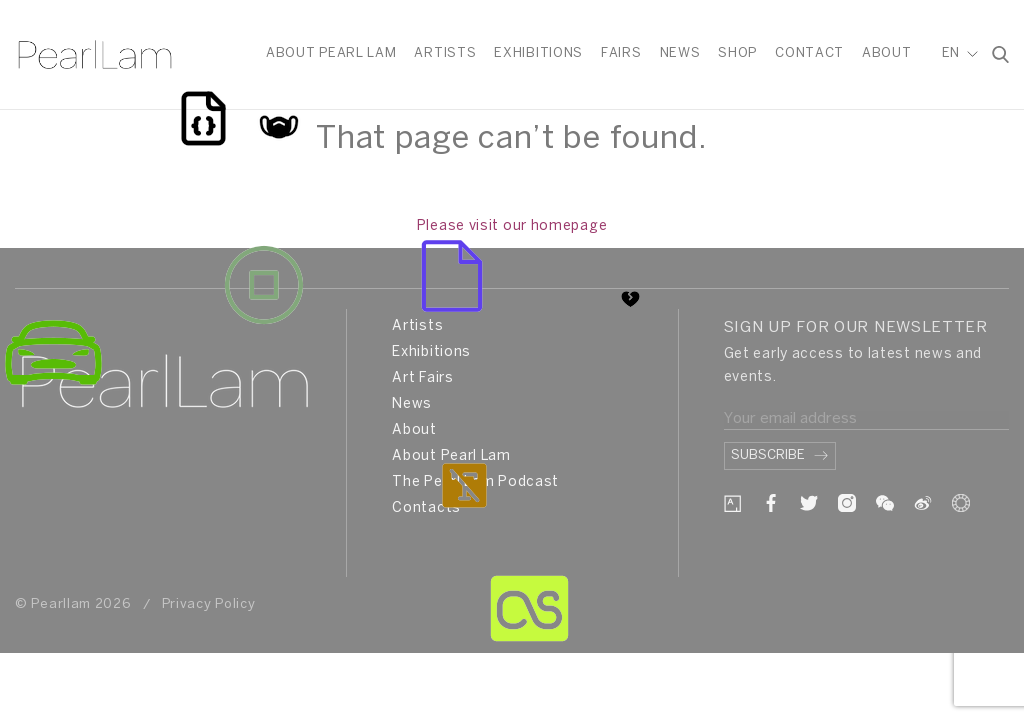 The height and width of the screenshot is (720, 1024). What do you see at coordinates (264, 285) in the screenshot?
I see `stop media playback` at bounding box center [264, 285].